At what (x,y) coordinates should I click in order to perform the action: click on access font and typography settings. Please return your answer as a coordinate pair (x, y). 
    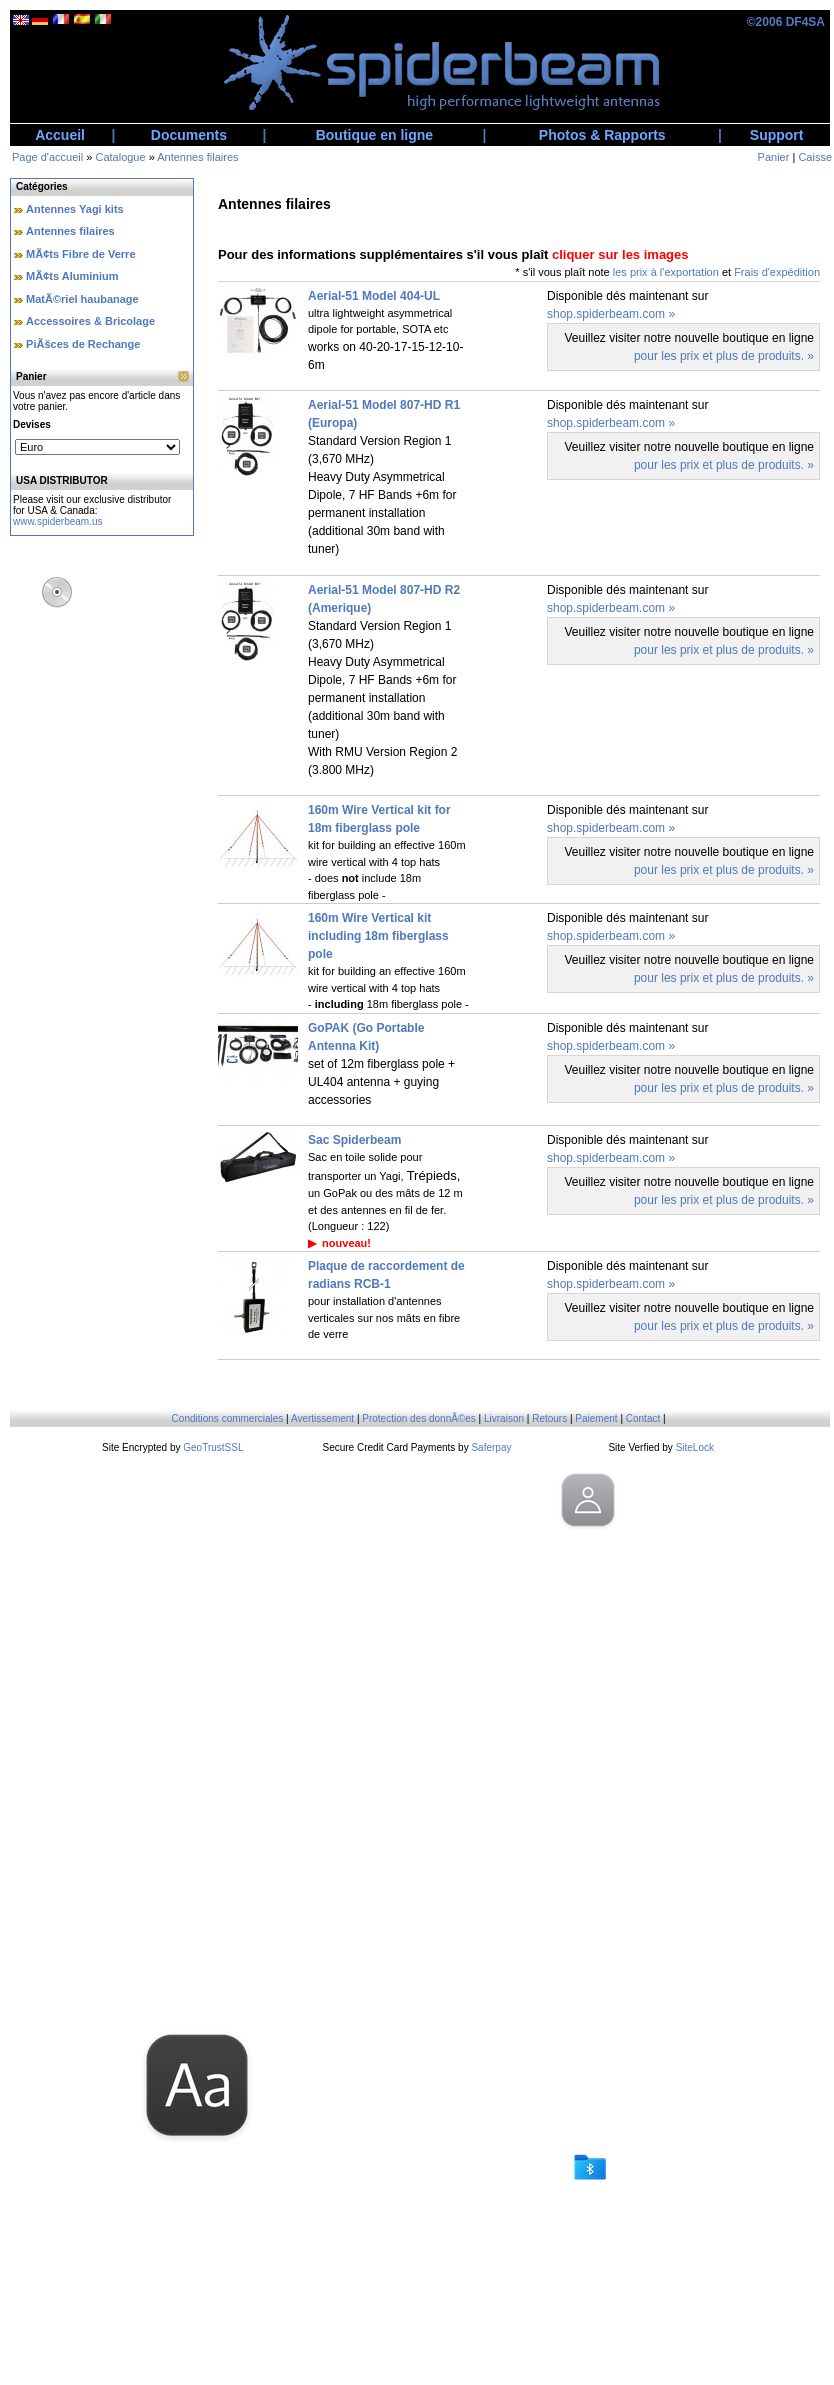
    Looking at the image, I should click on (197, 2087).